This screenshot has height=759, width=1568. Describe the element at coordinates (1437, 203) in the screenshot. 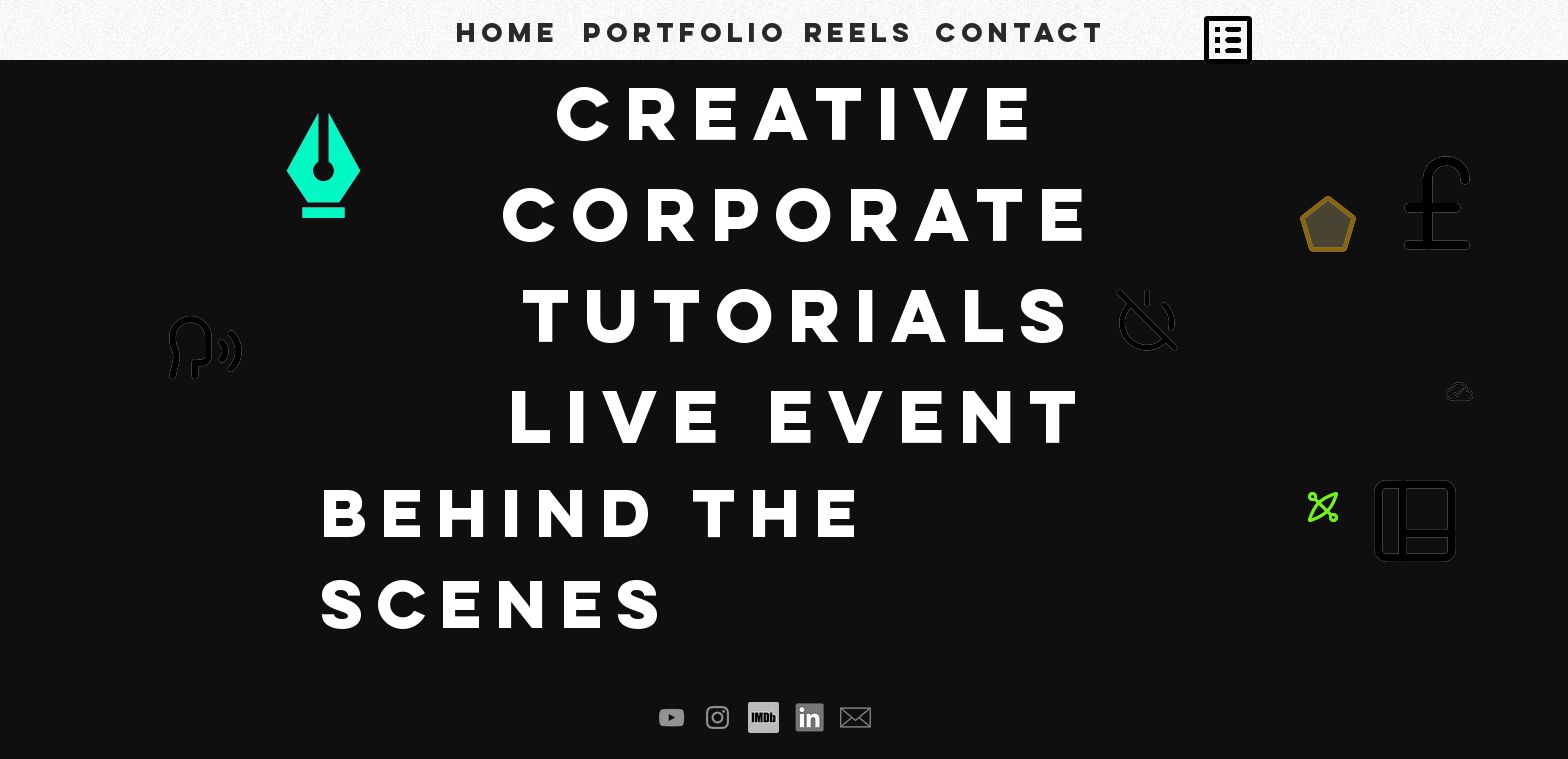

I see `view pricing in British pounds` at that location.